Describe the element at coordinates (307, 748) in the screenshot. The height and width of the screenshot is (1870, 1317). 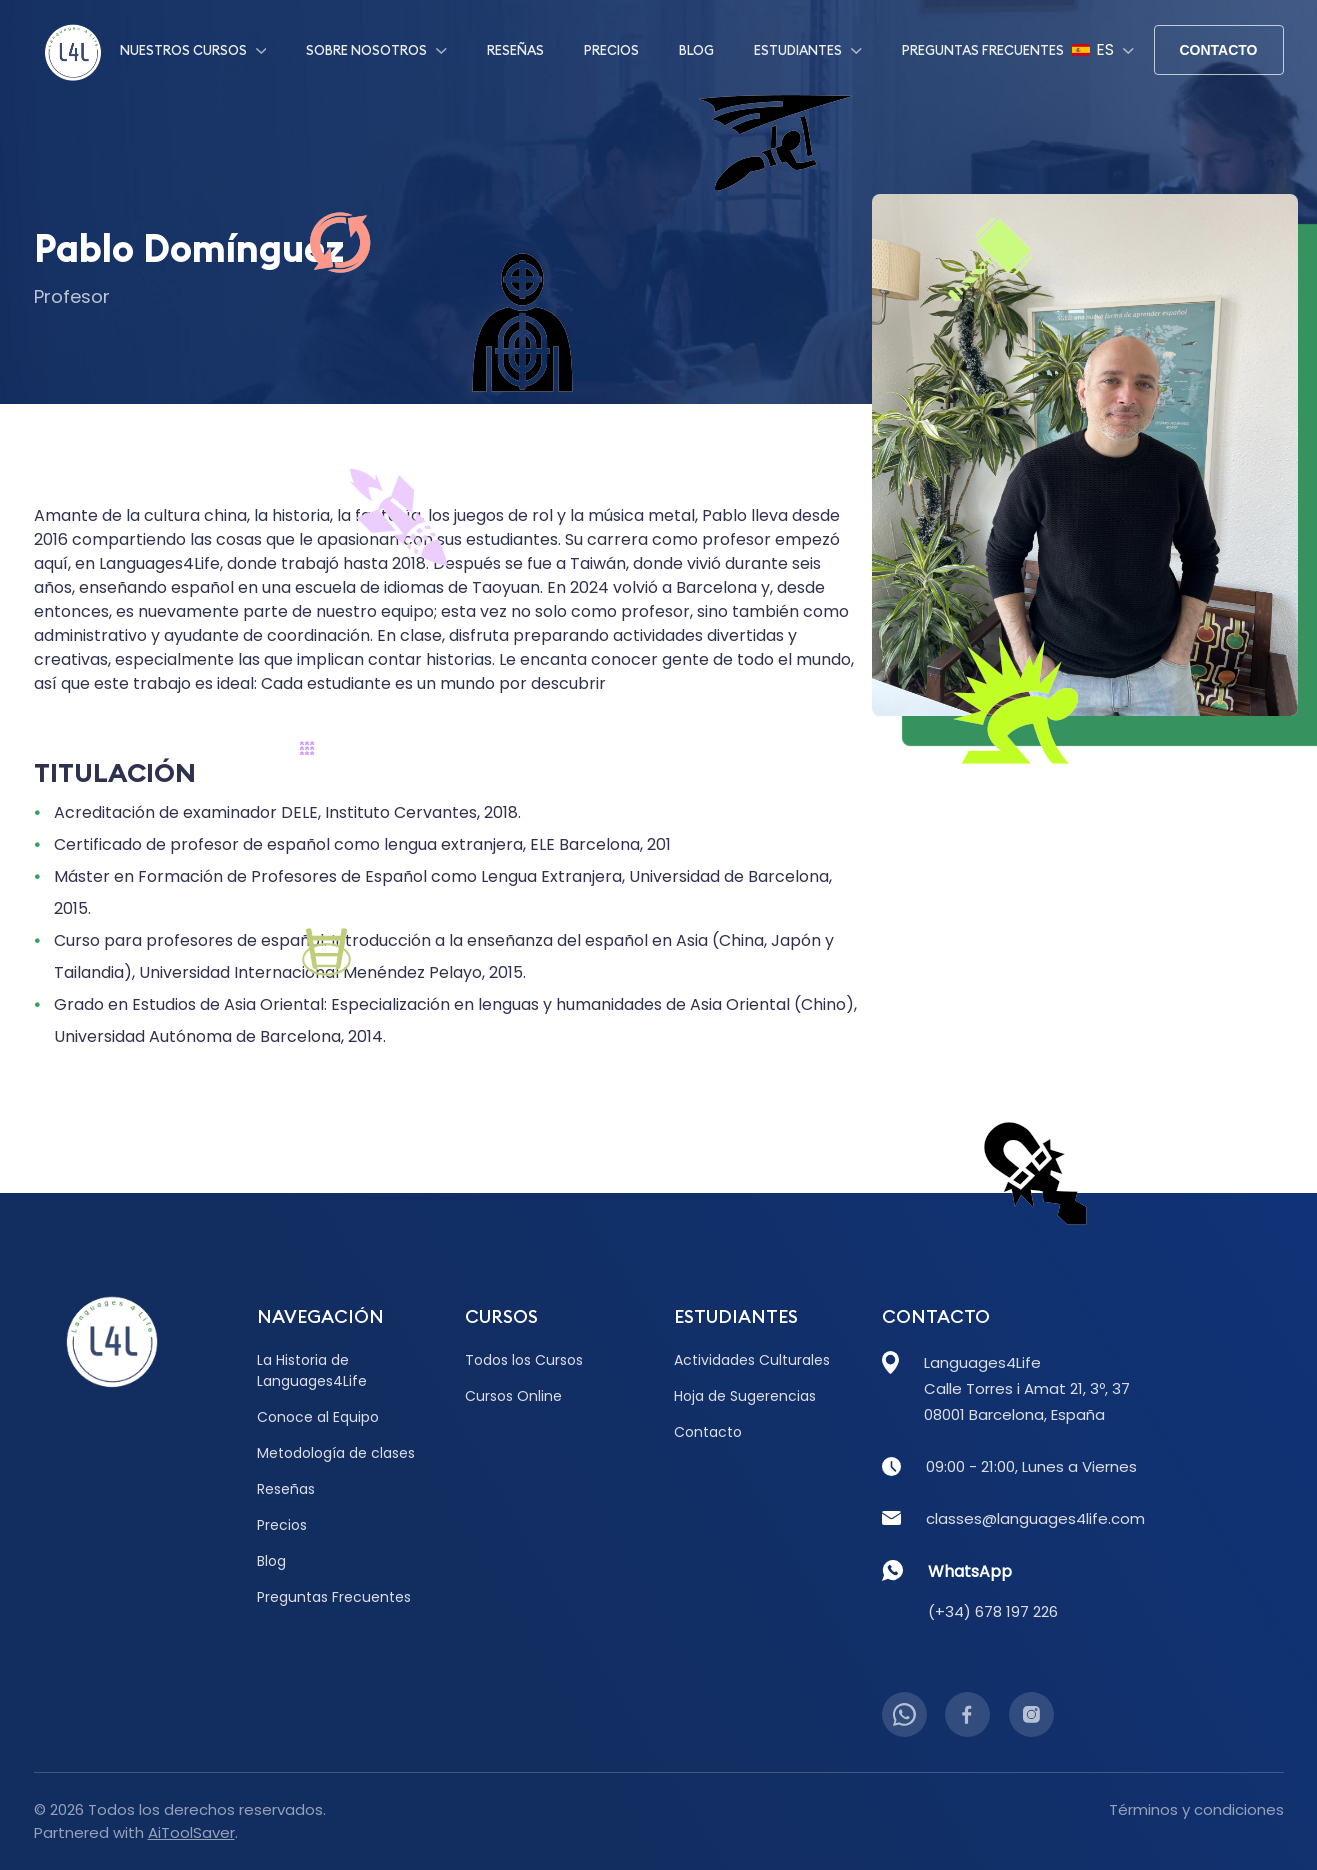
I see `view your army or squad roster` at that location.